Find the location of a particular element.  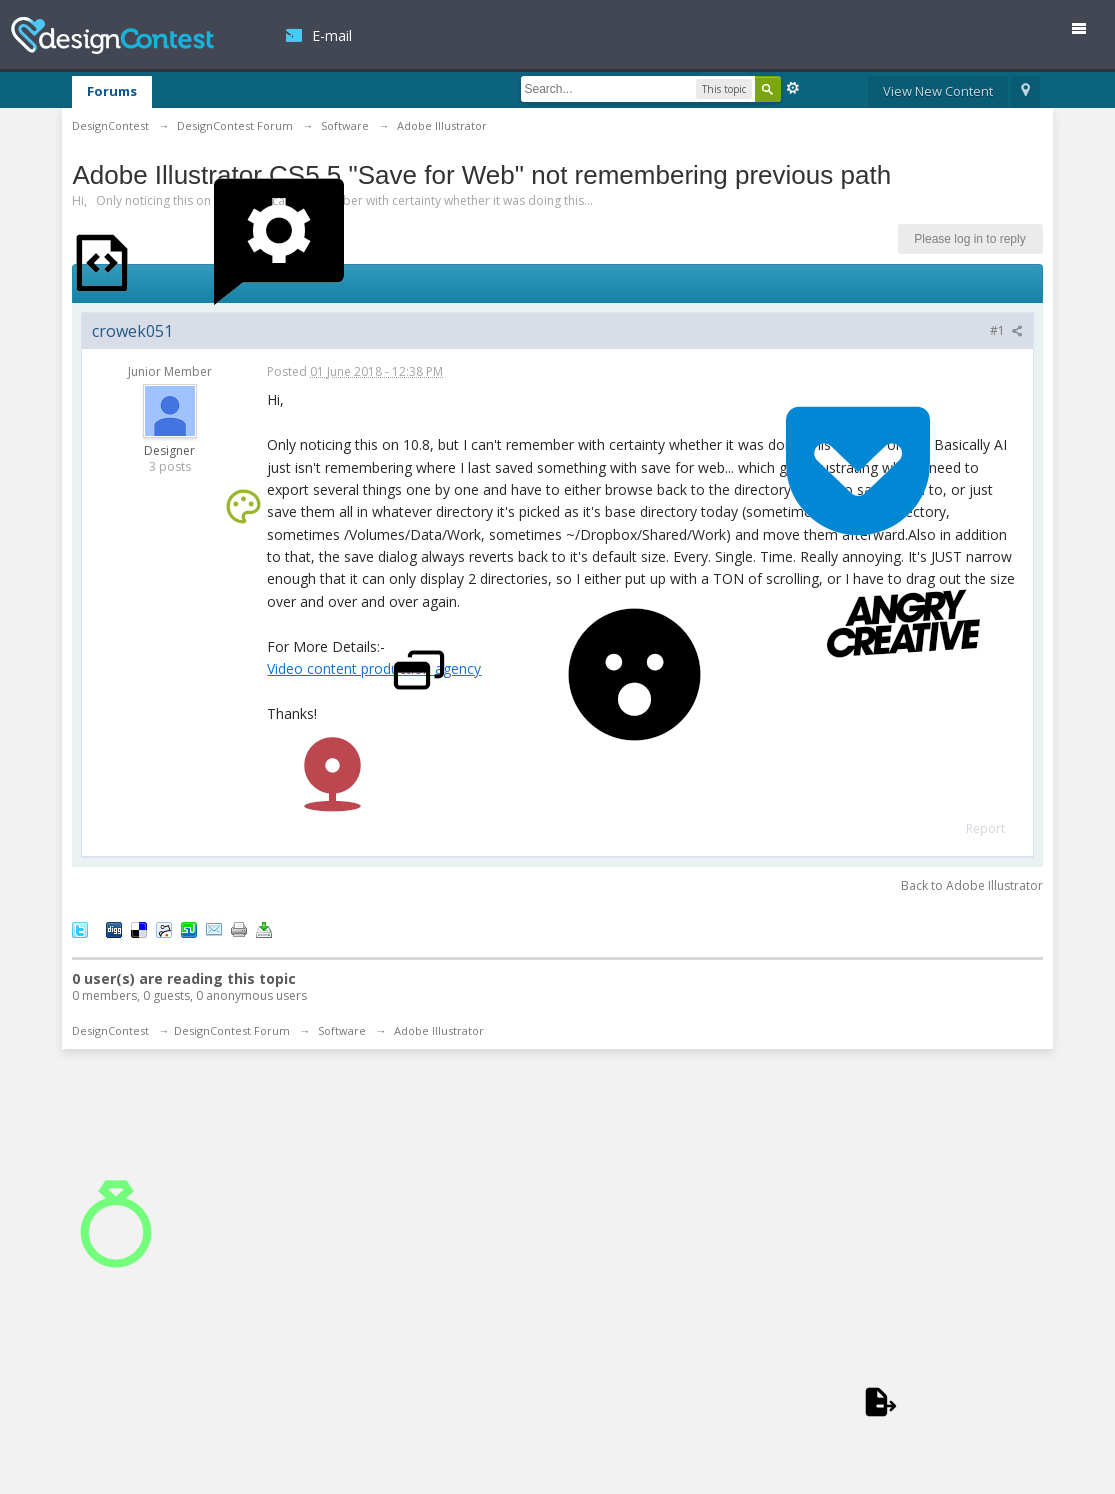

open chat settings is located at coordinates (279, 237).